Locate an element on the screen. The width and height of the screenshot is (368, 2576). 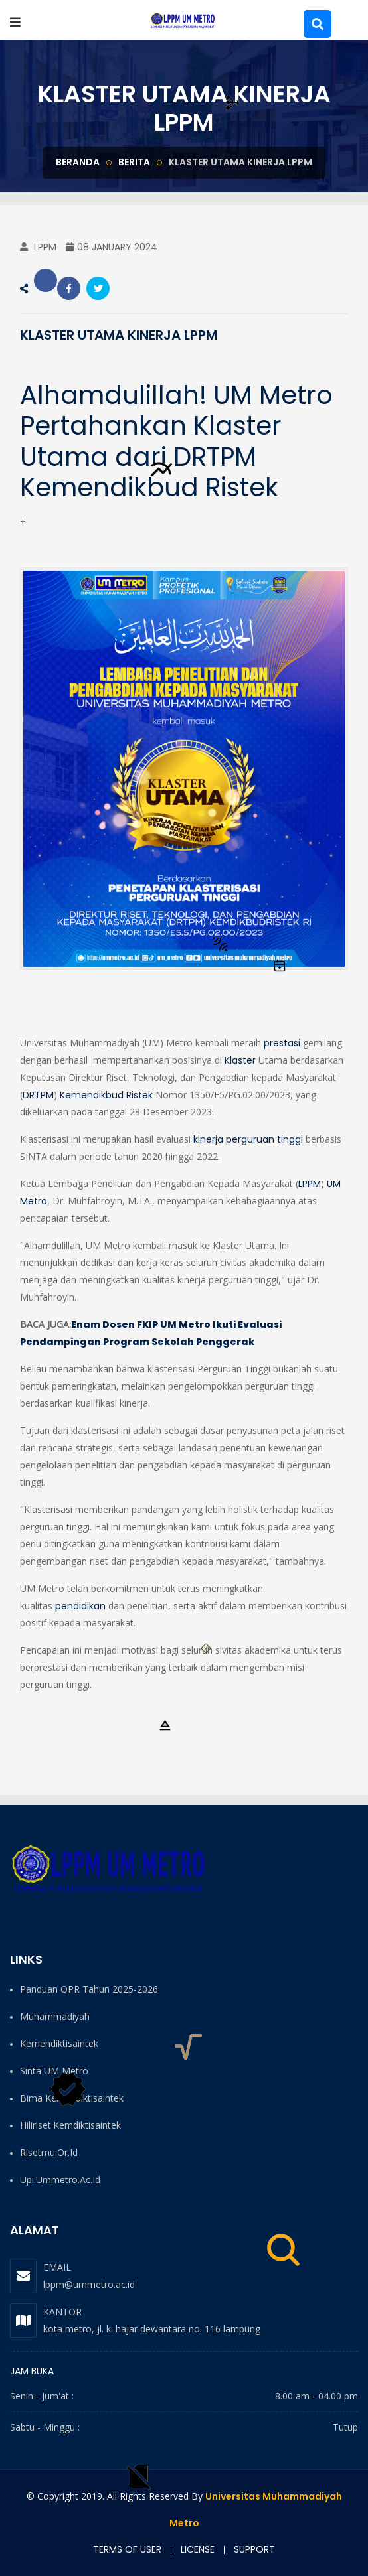
manage ad mediation settings is located at coordinates (232, 102).